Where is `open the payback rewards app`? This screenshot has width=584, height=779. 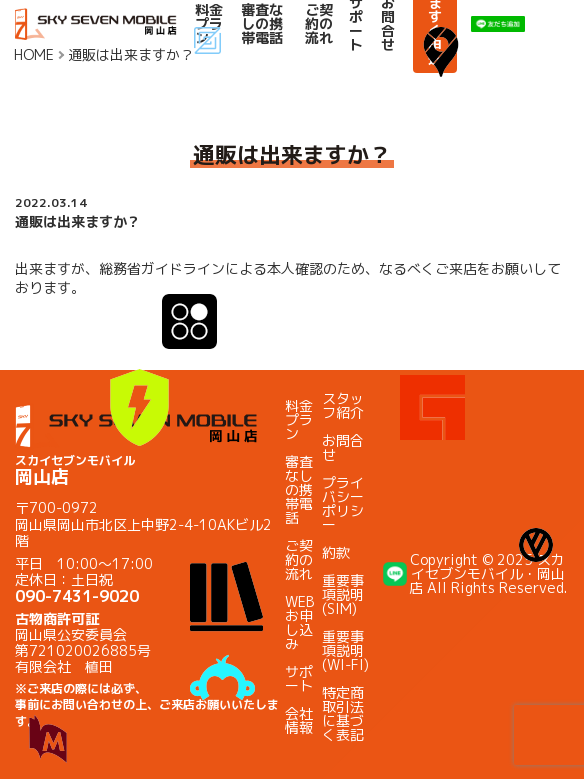 open the payback rewards app is located at coordinates (189, 321).